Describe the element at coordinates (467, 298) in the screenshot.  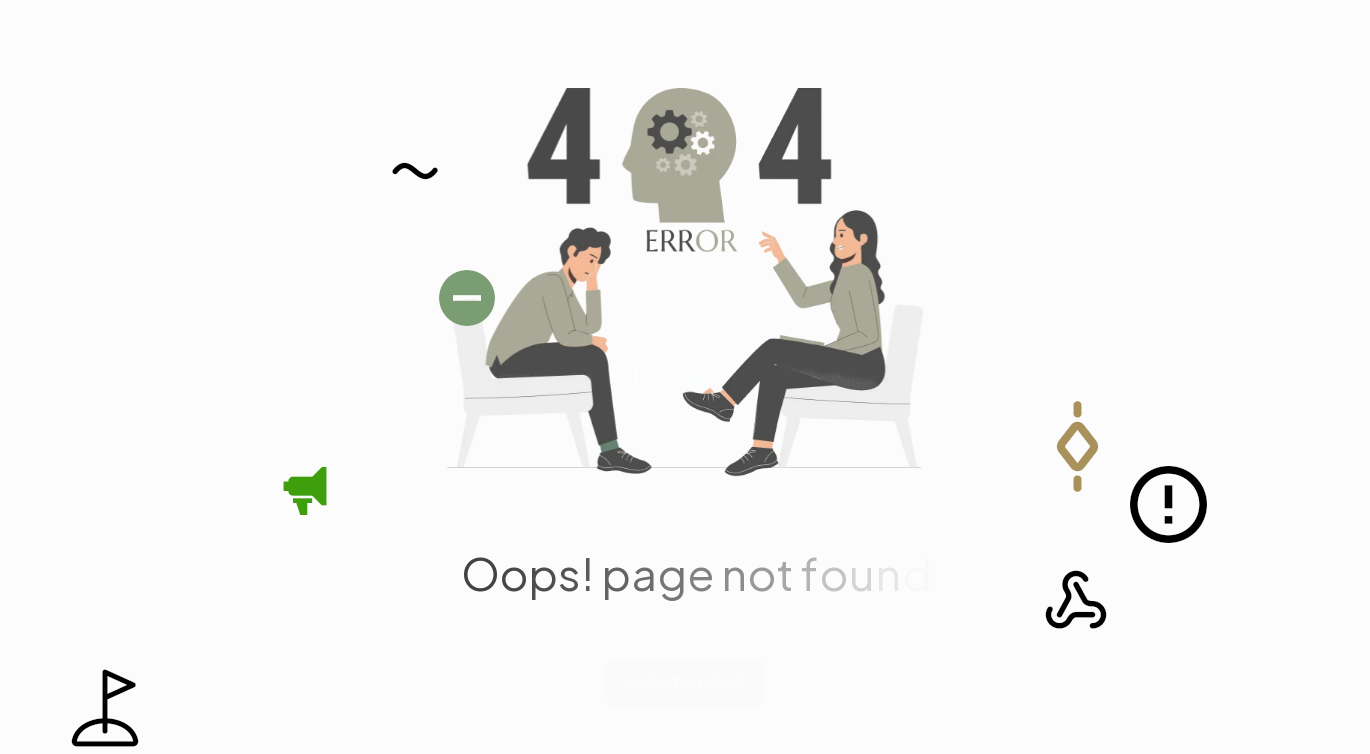
I see `remove an item from a list` at that location.